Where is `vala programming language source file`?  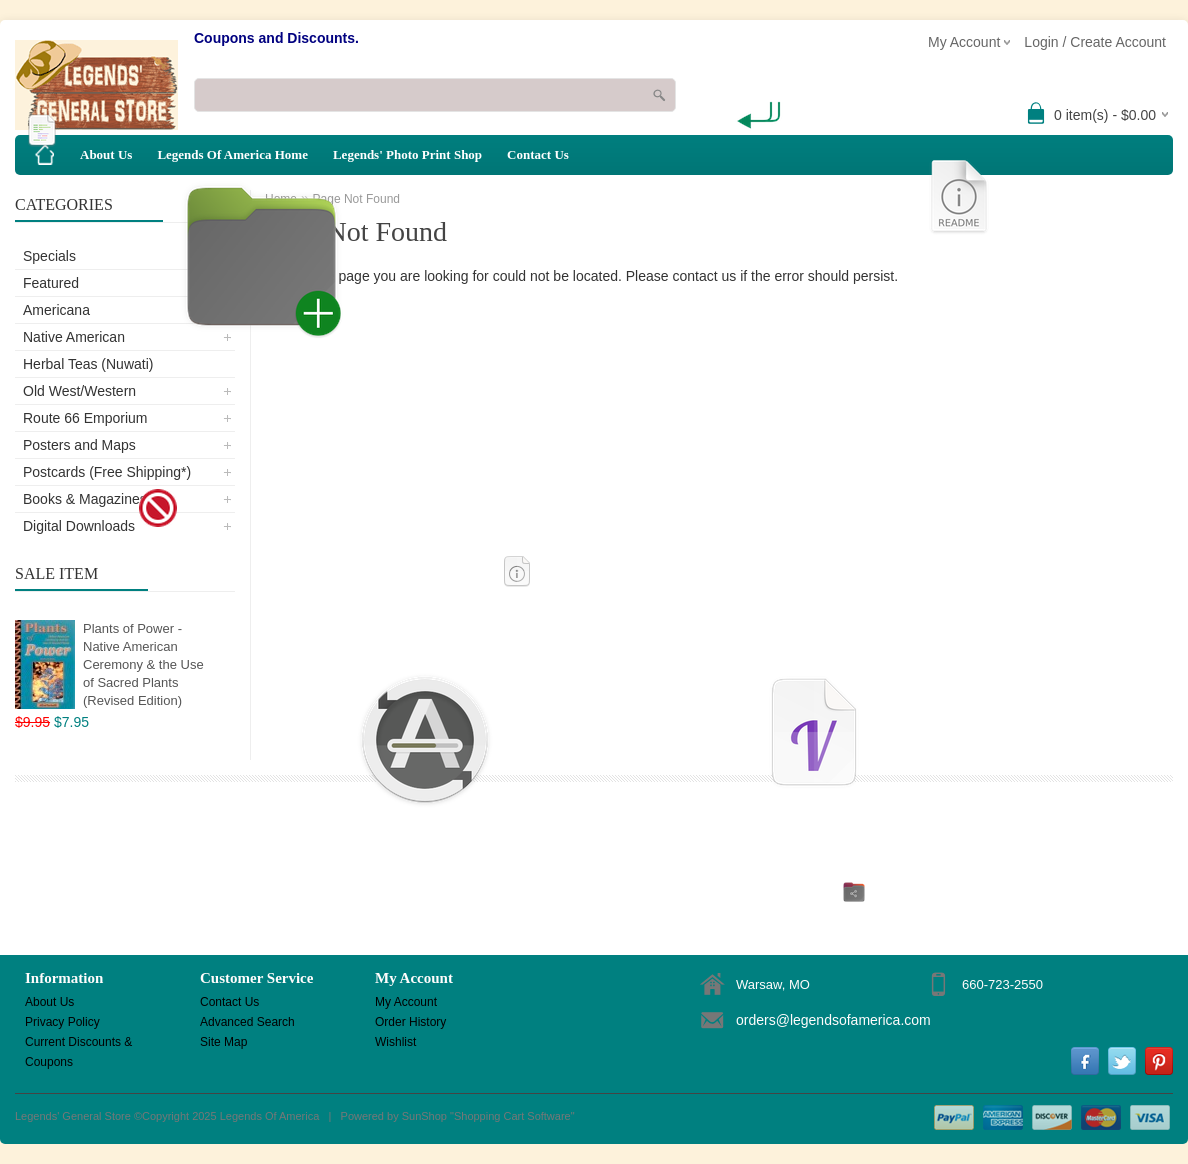
vala programming language source file is located at coordinates (814, 732).